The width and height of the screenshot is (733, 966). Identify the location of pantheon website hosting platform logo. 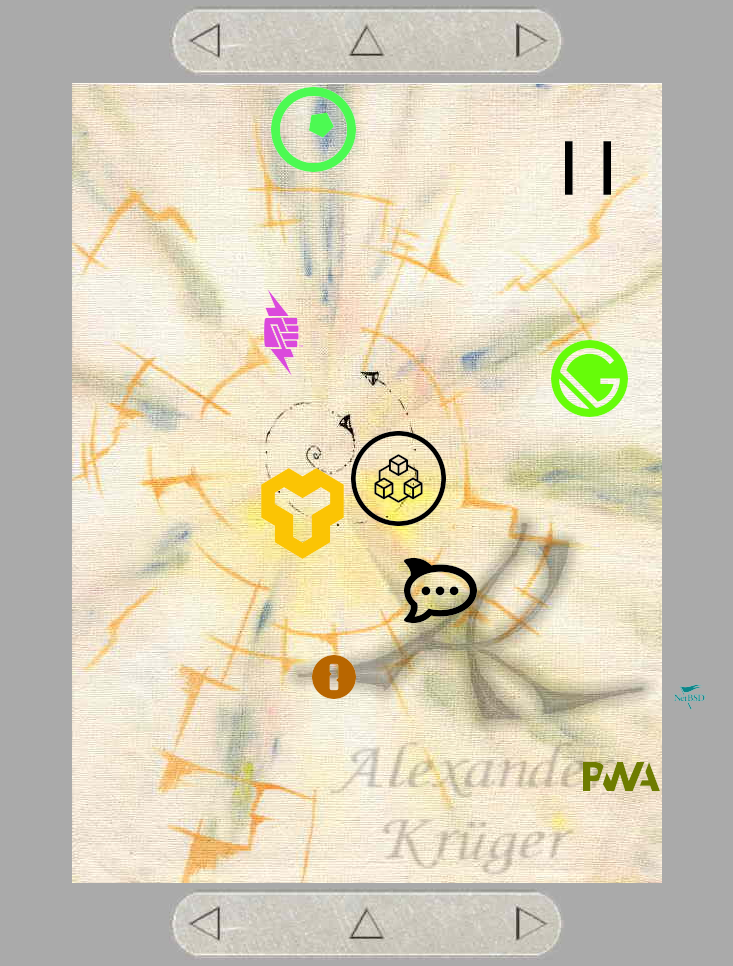
(283, 332).